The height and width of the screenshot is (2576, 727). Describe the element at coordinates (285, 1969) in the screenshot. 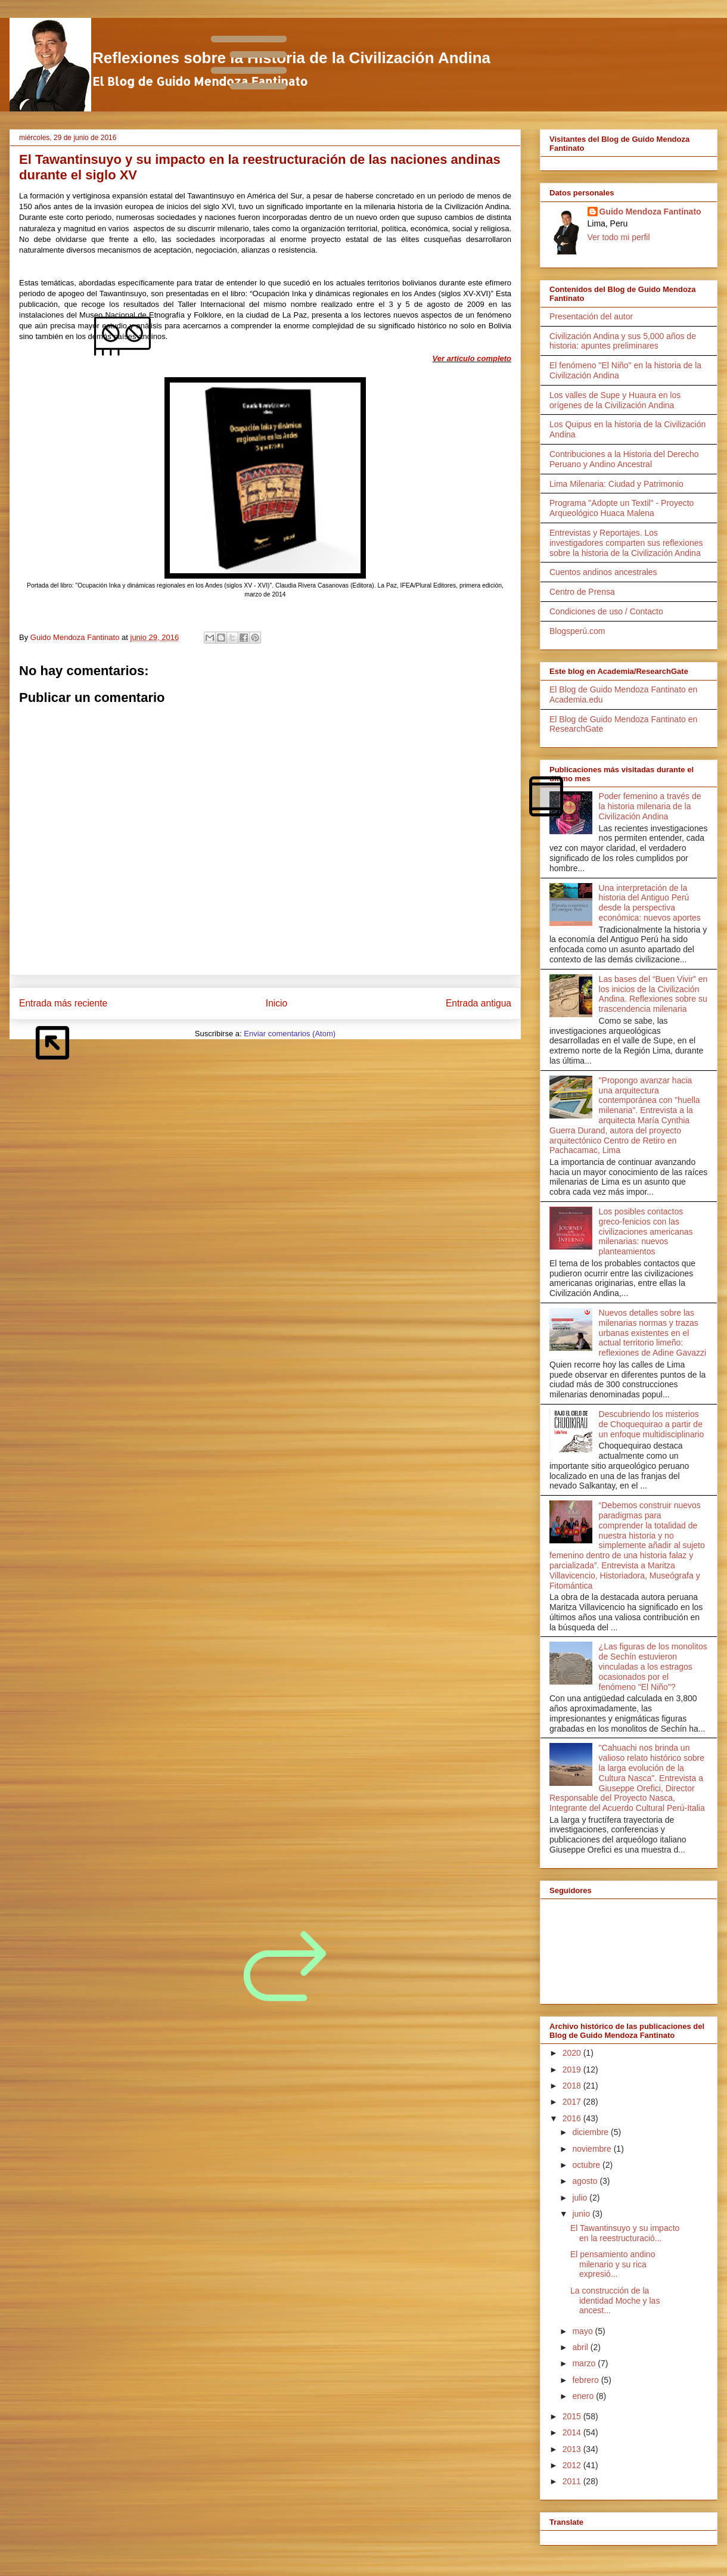

I see `redo last action` at that location.